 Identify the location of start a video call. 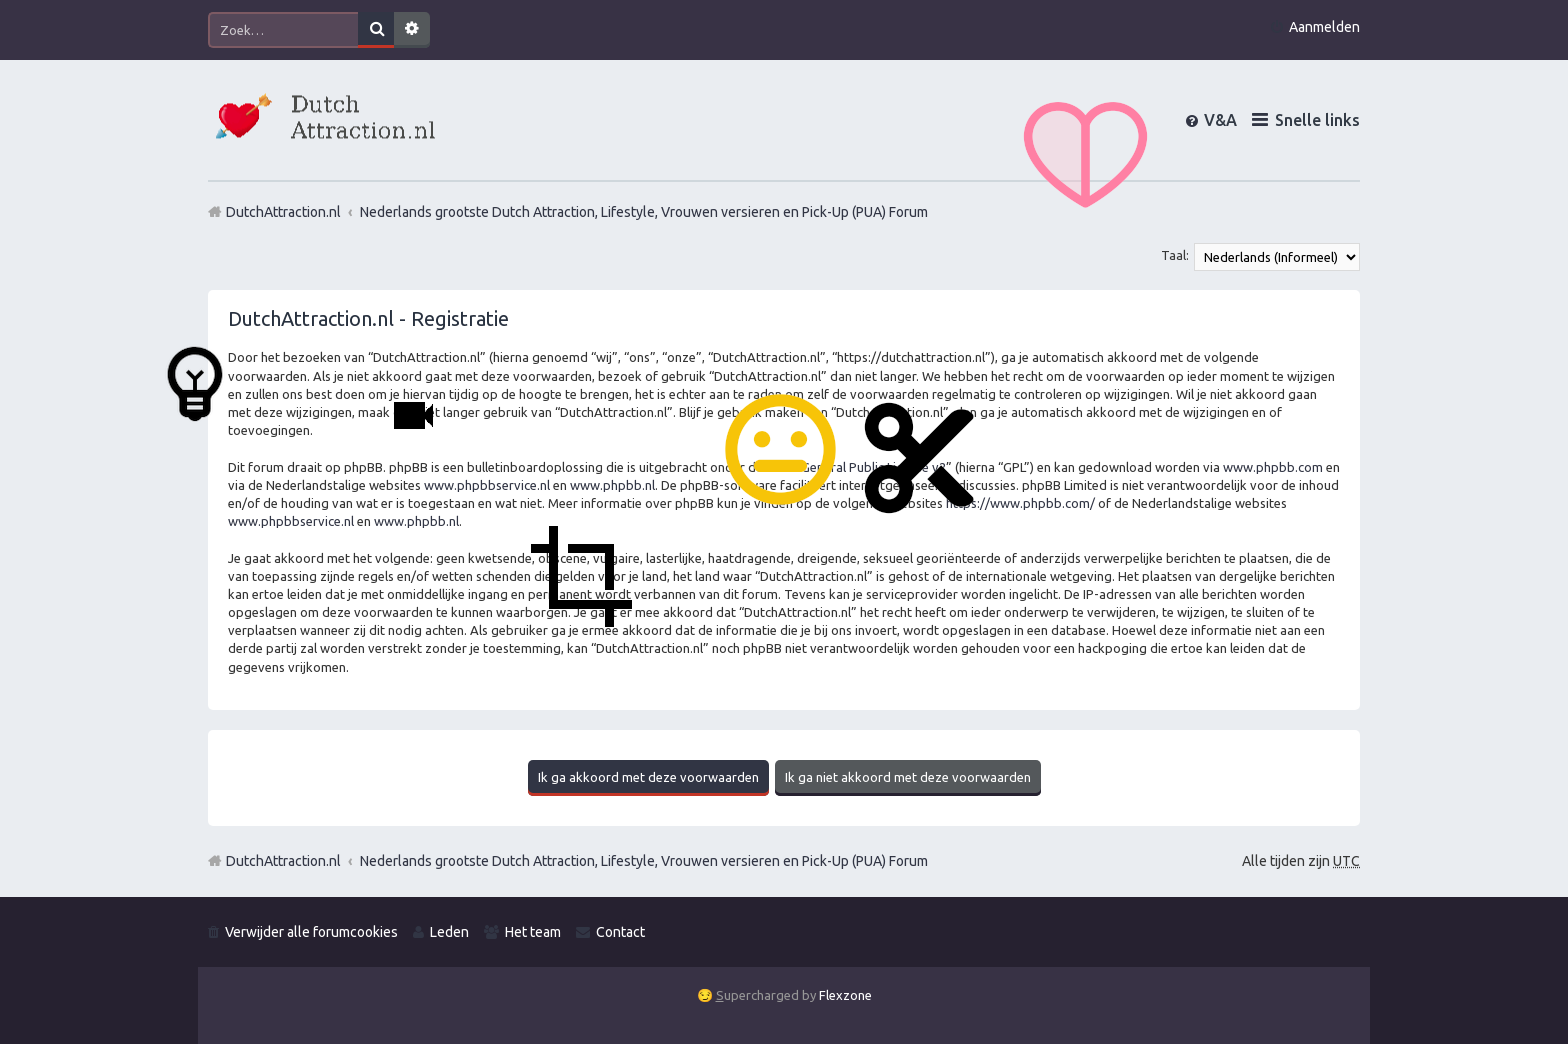
(413, 415).